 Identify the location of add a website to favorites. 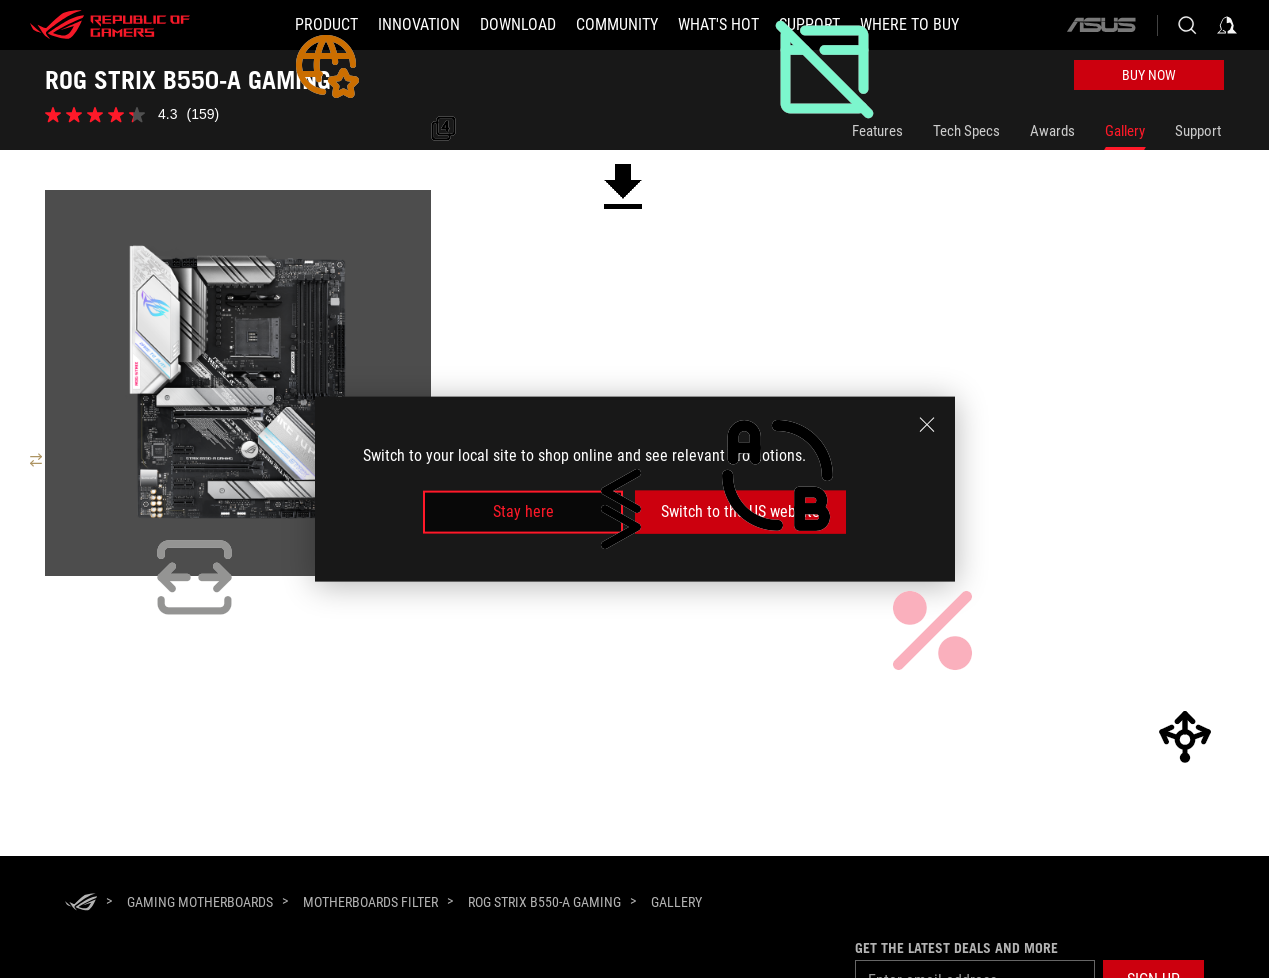
(326, 65).